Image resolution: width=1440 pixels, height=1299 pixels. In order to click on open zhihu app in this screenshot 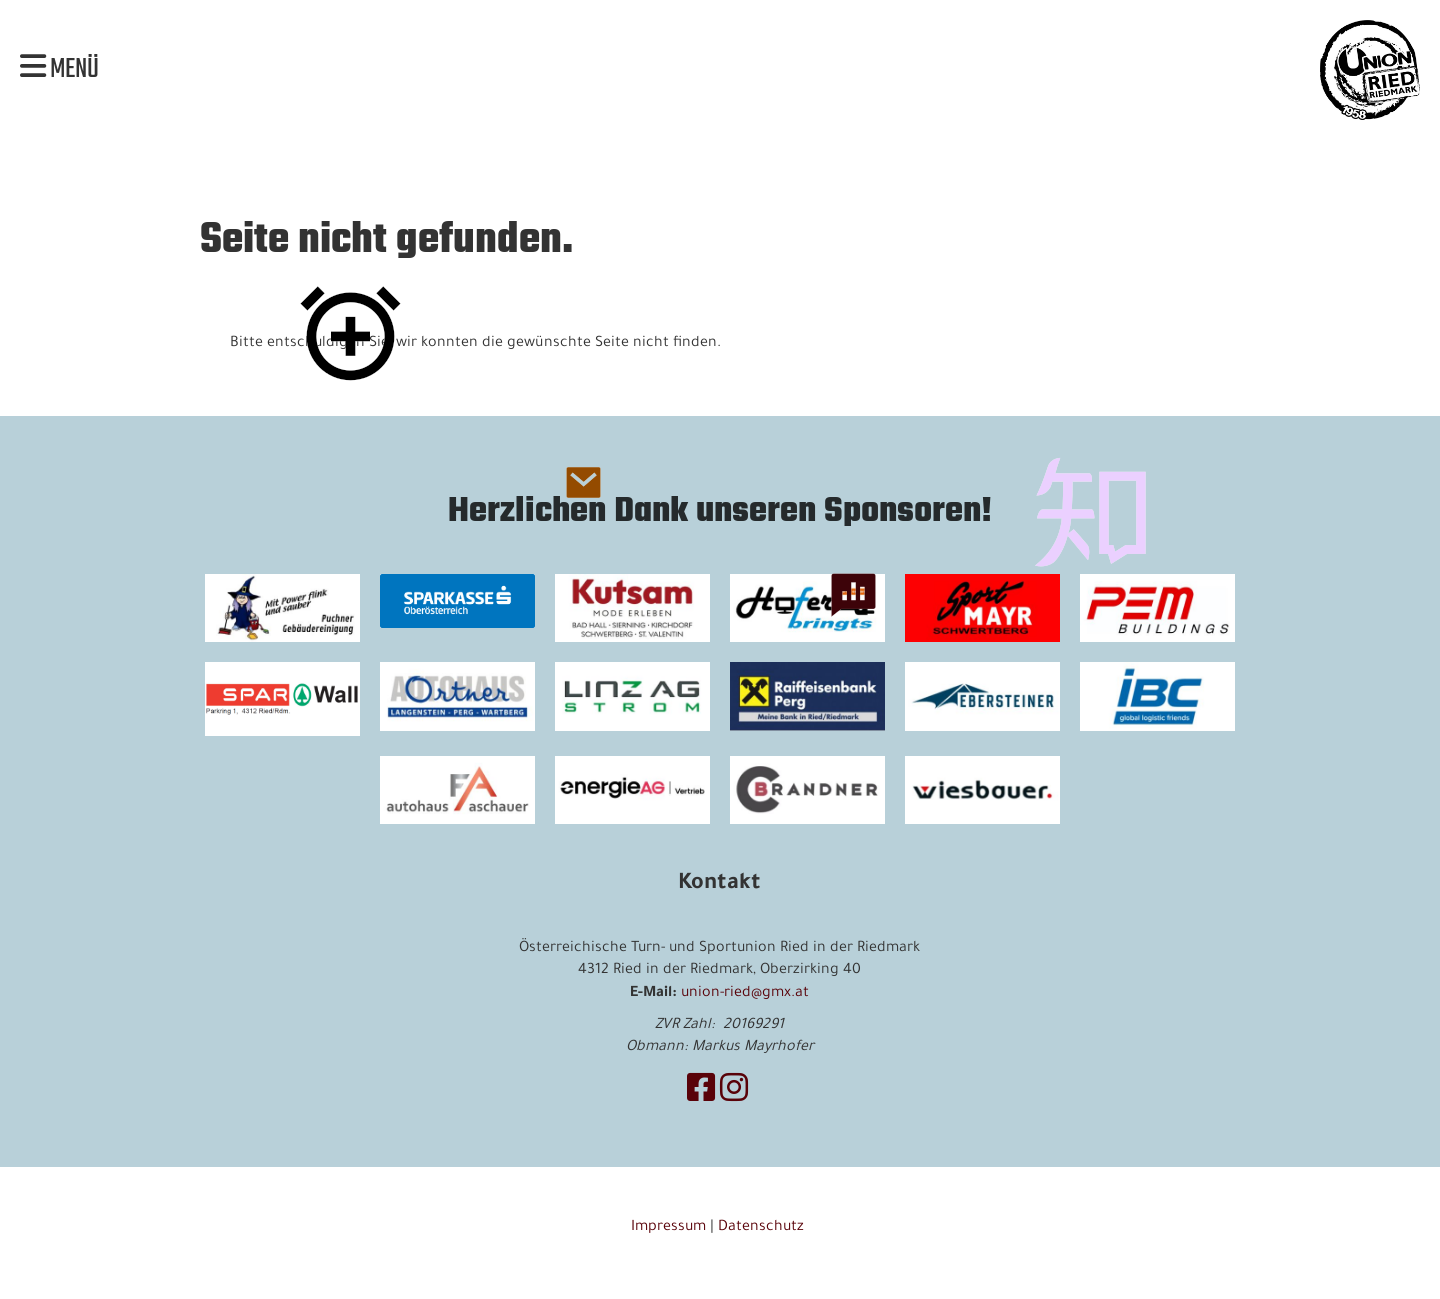, I will do `click(1091, 512)`.